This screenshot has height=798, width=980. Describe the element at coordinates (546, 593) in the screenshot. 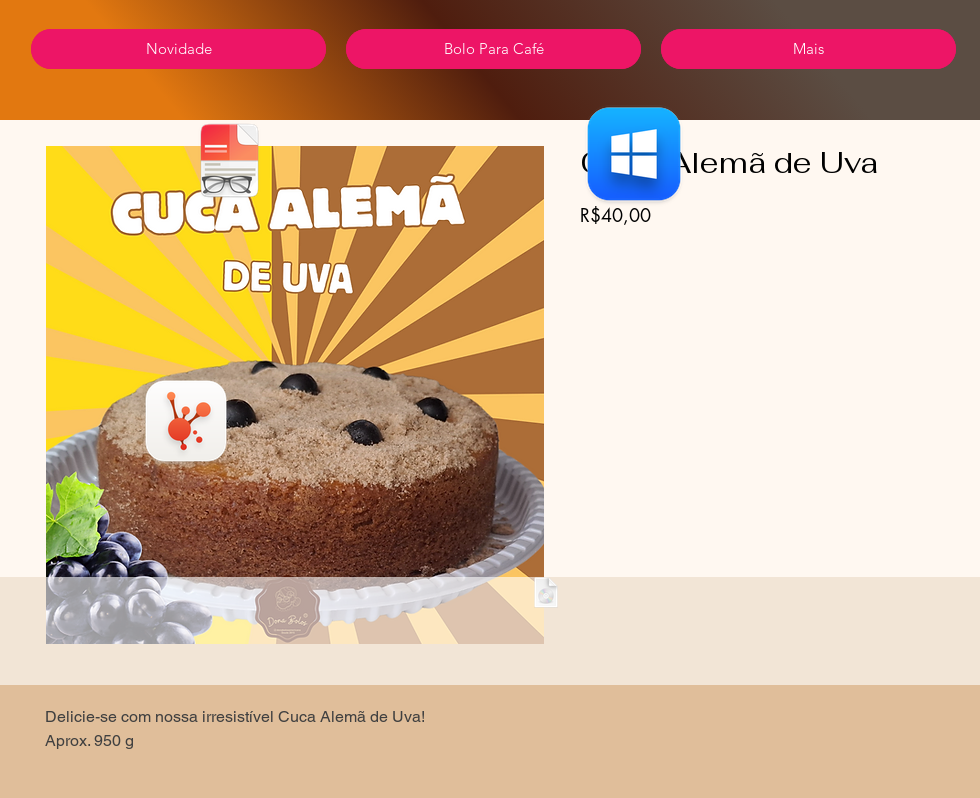

I see `an ISO disc image file` at that location.